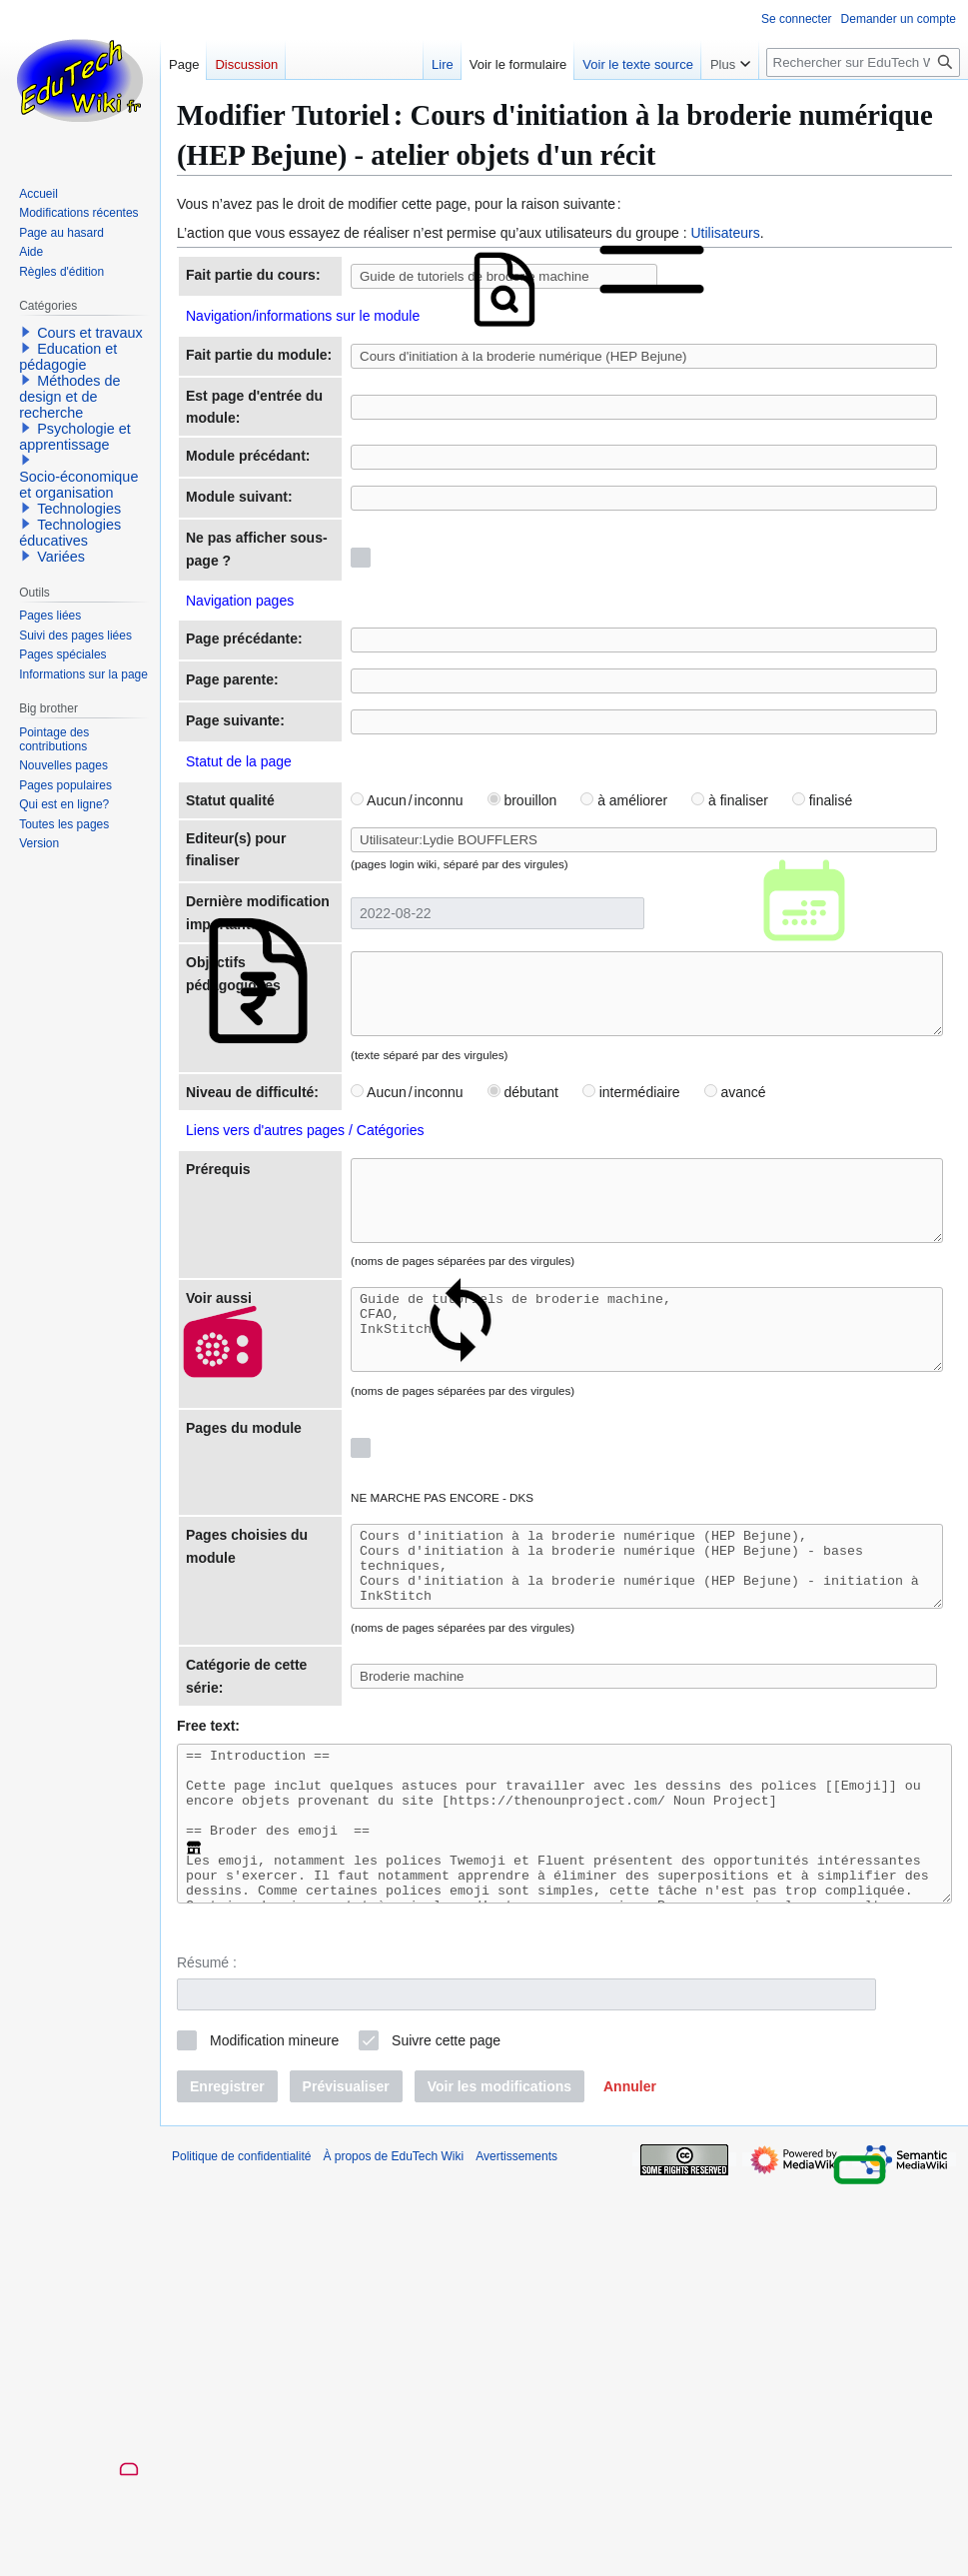  I want to click on search within a document, so click(504, 291).